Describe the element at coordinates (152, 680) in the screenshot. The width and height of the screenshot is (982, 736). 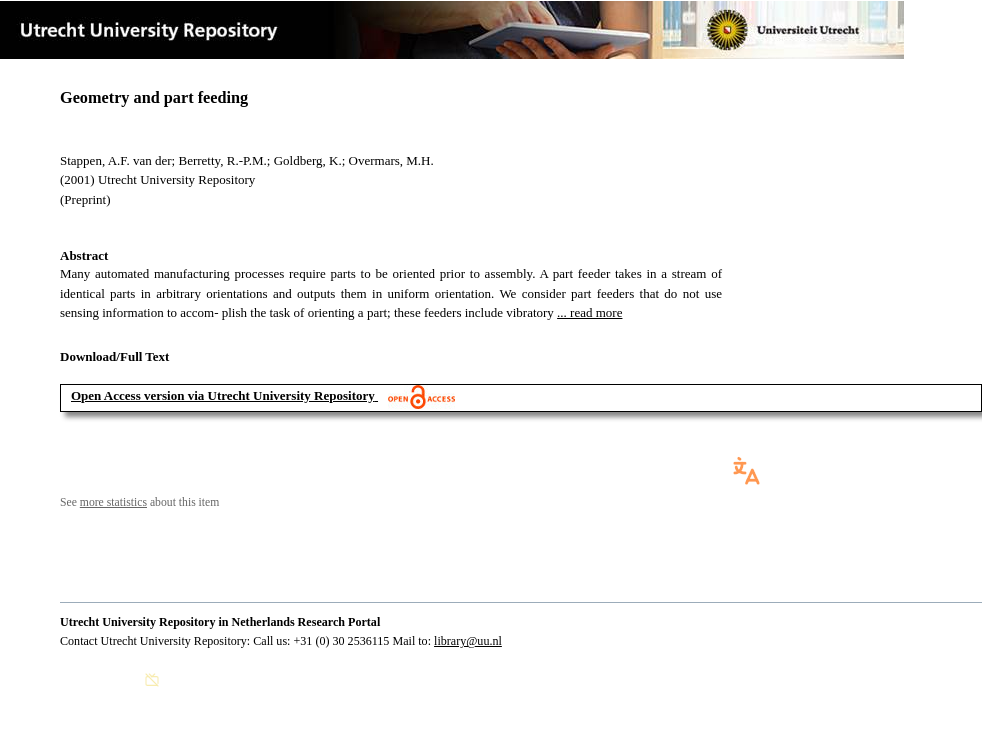
I see `tv or display is currently off or disabled` at that location.